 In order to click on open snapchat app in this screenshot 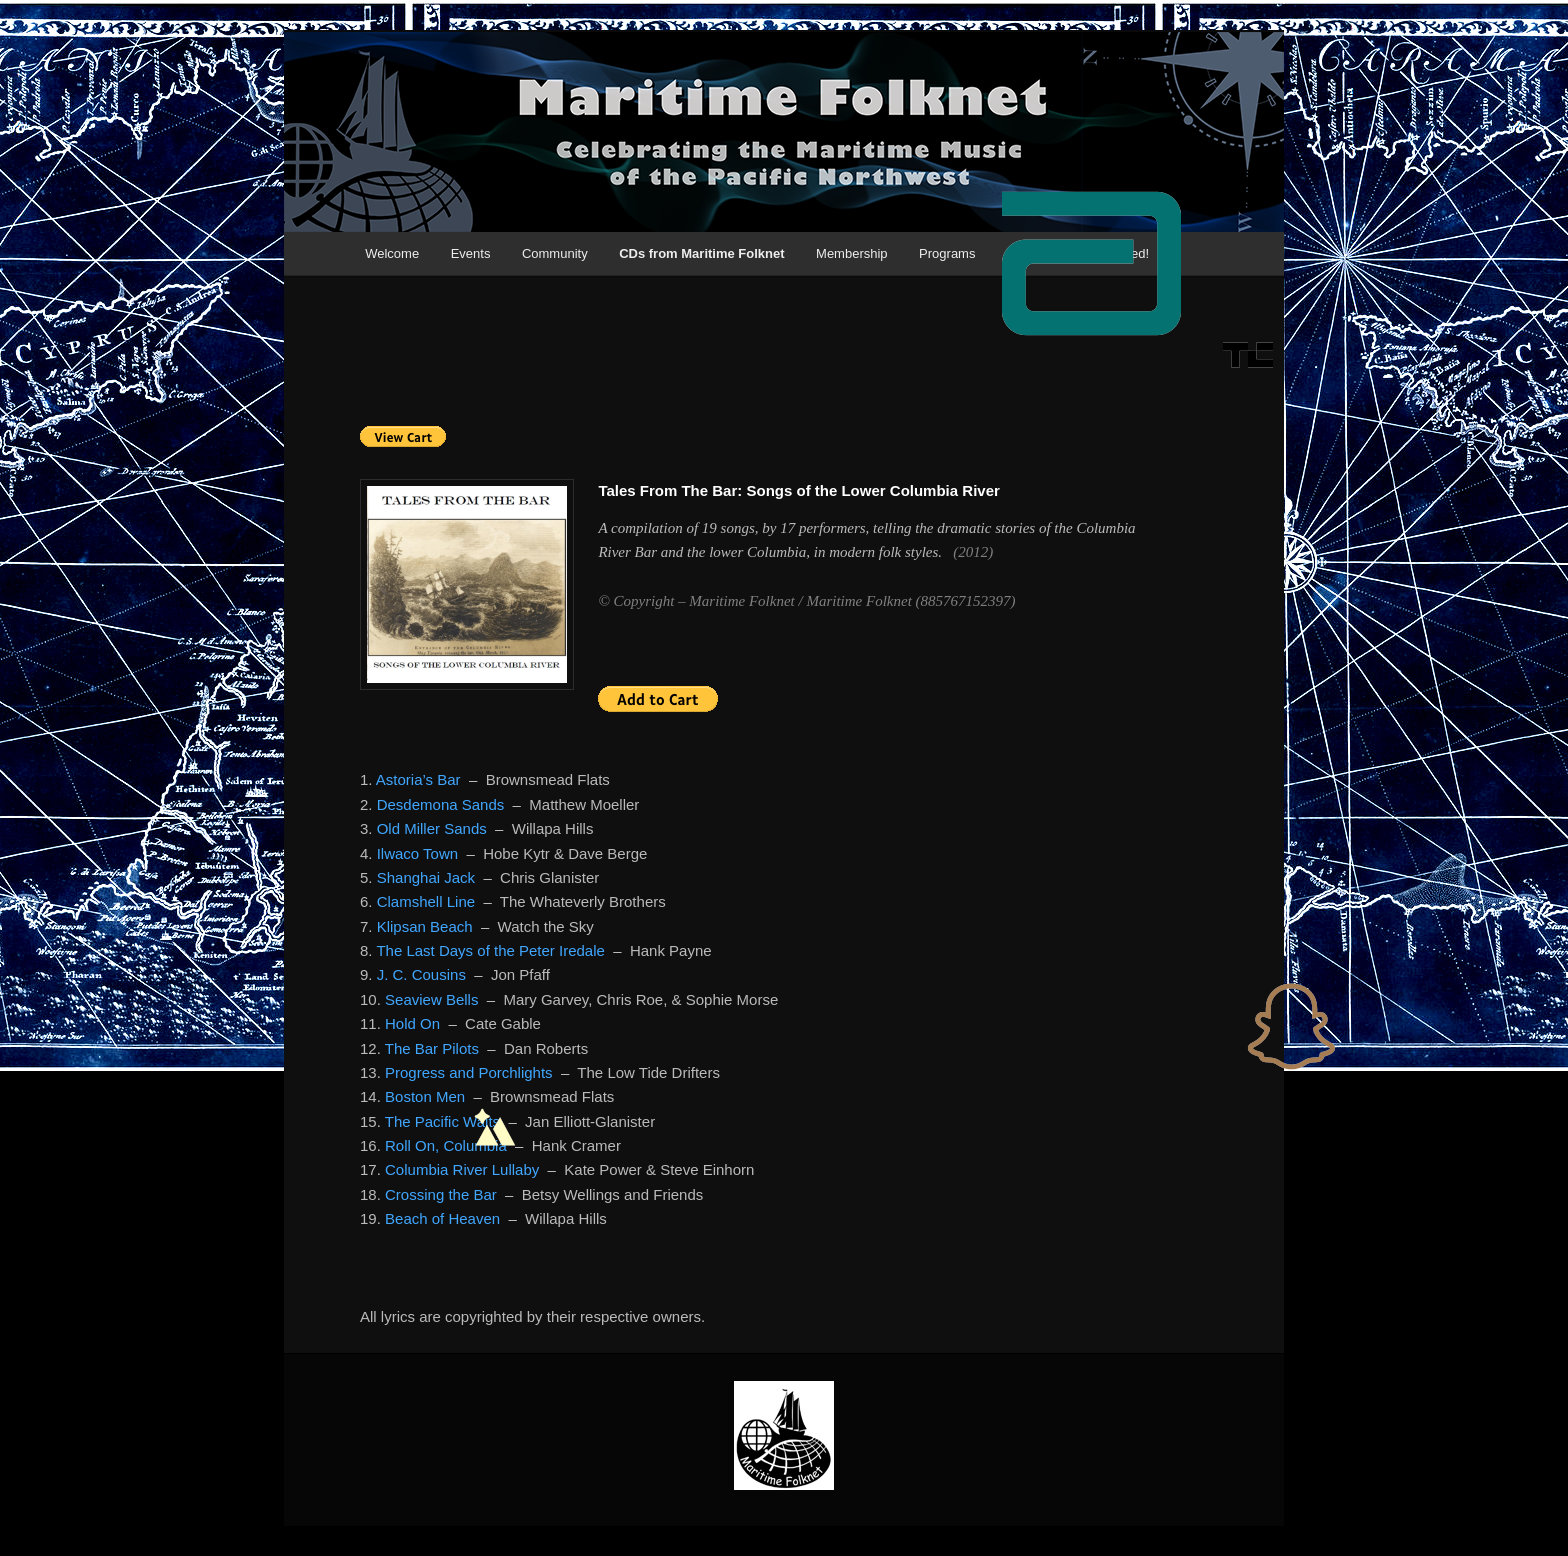, I will do `click(1291, 1026)`.